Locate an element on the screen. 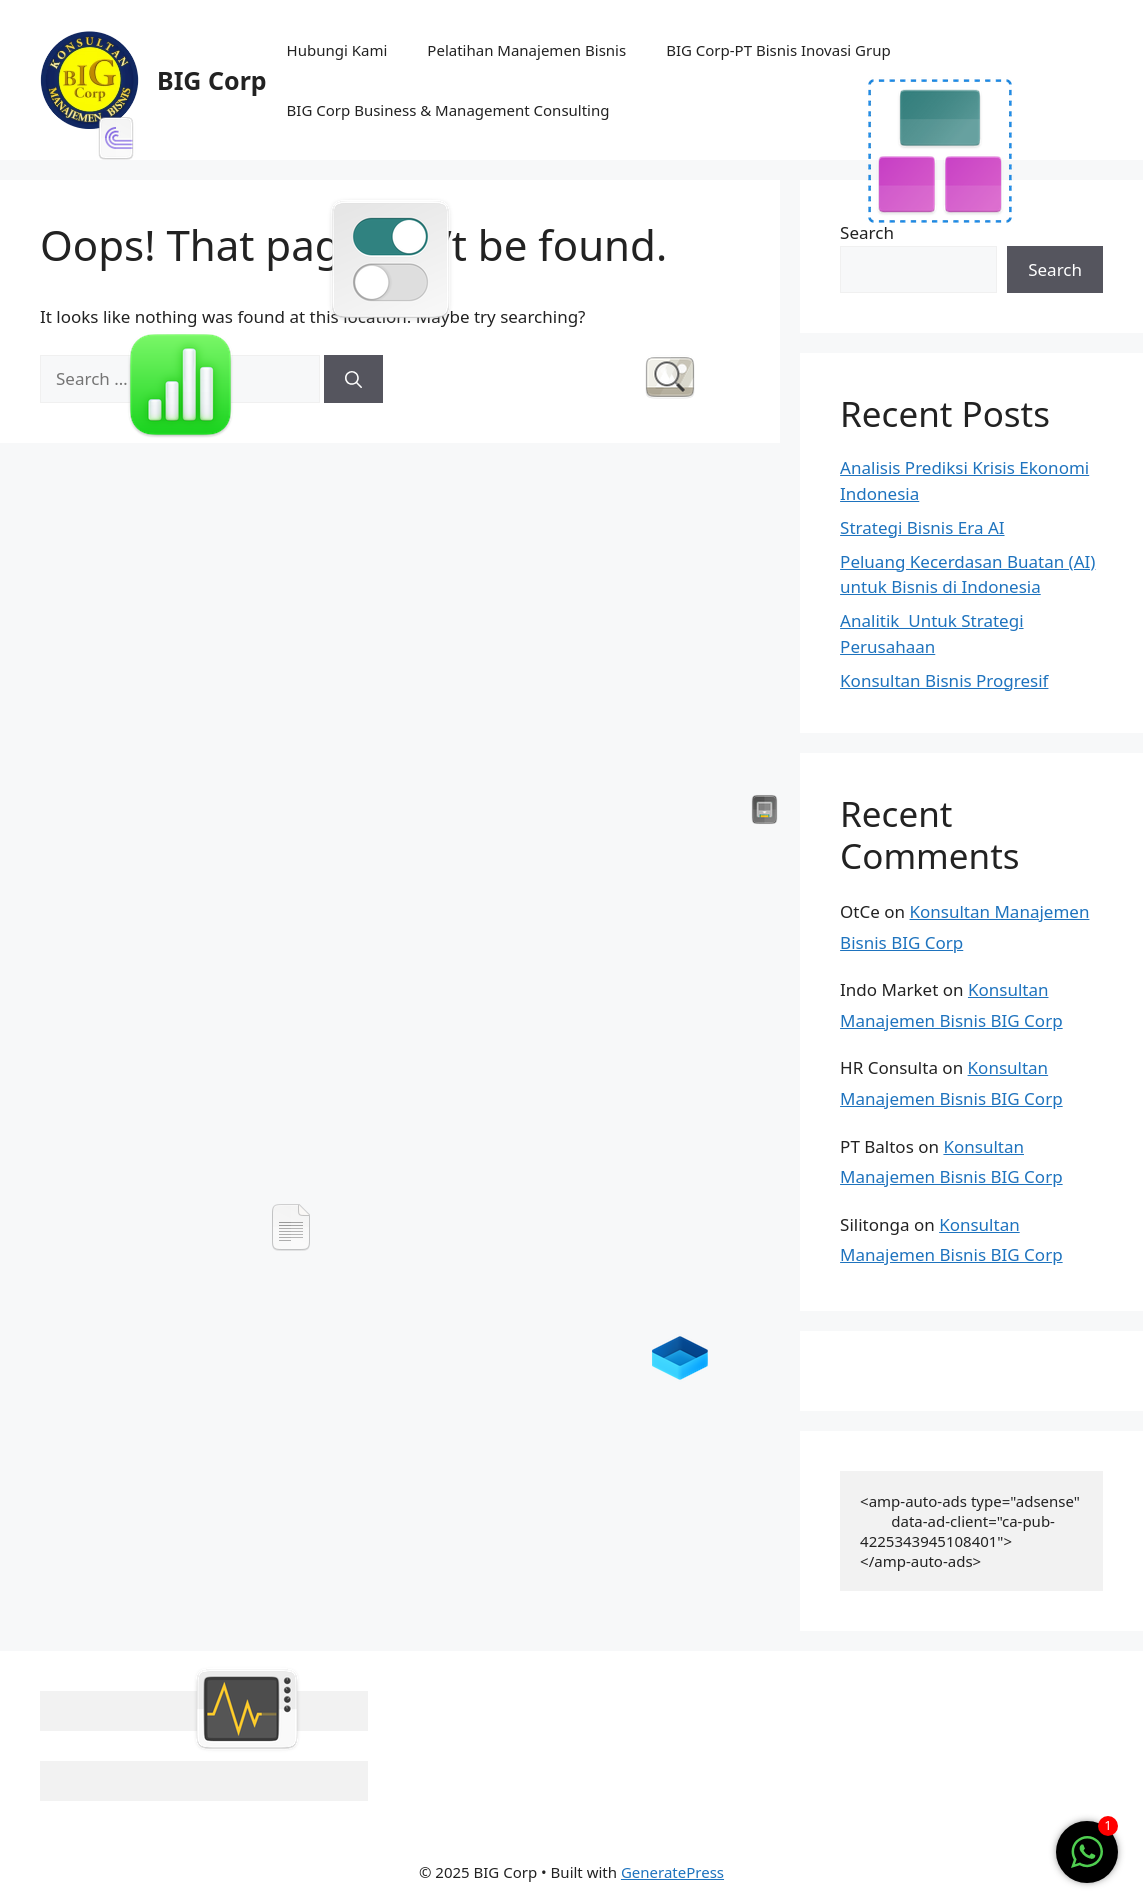 This screenshot has height=1903, width=1143. nintendo 64 rom file is located at coordinates (764, 809).